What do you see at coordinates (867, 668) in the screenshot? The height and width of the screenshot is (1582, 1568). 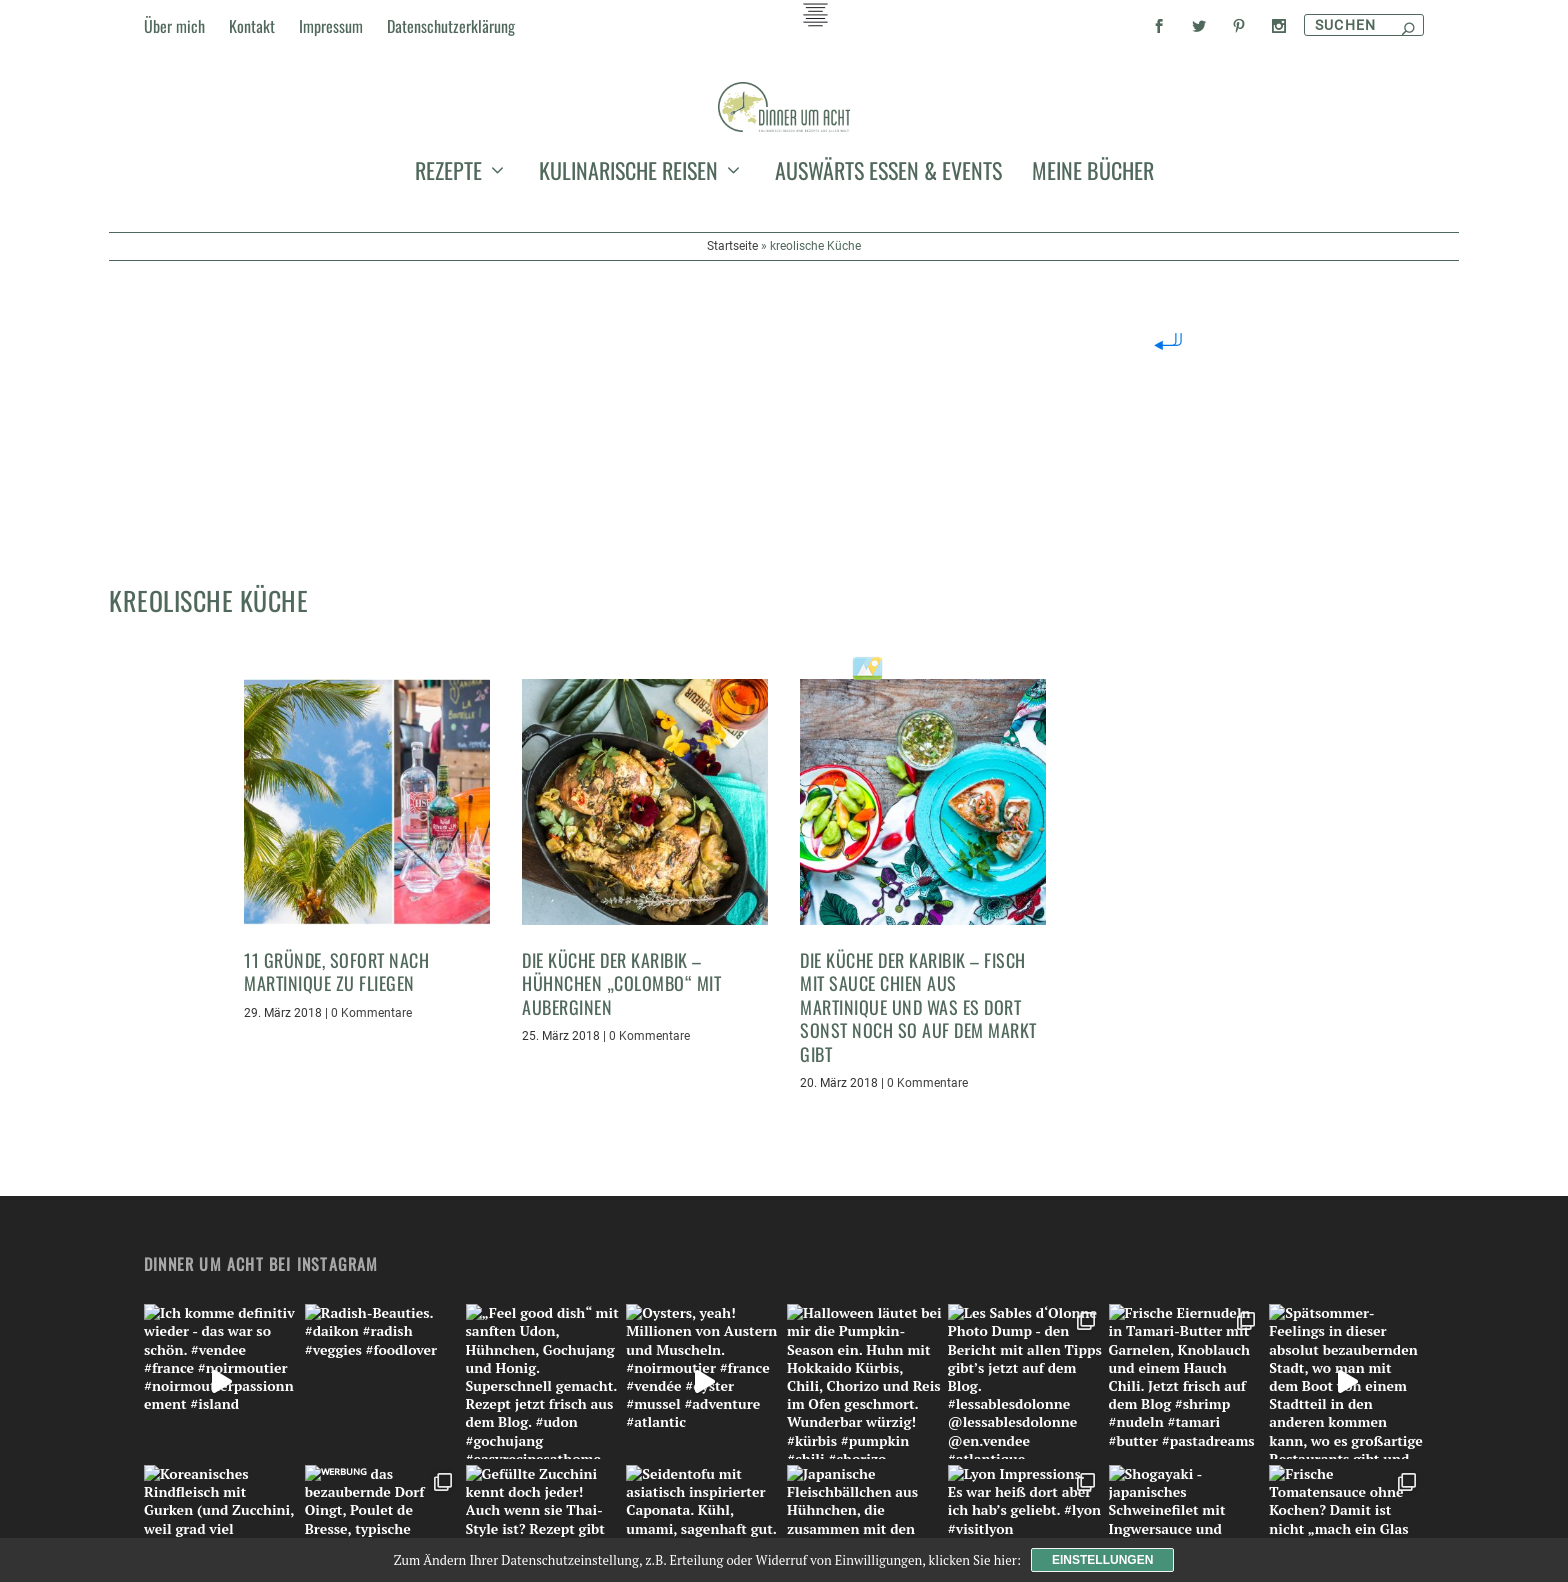 I see `open graphics applications folder` at bounding box center [867, 668].